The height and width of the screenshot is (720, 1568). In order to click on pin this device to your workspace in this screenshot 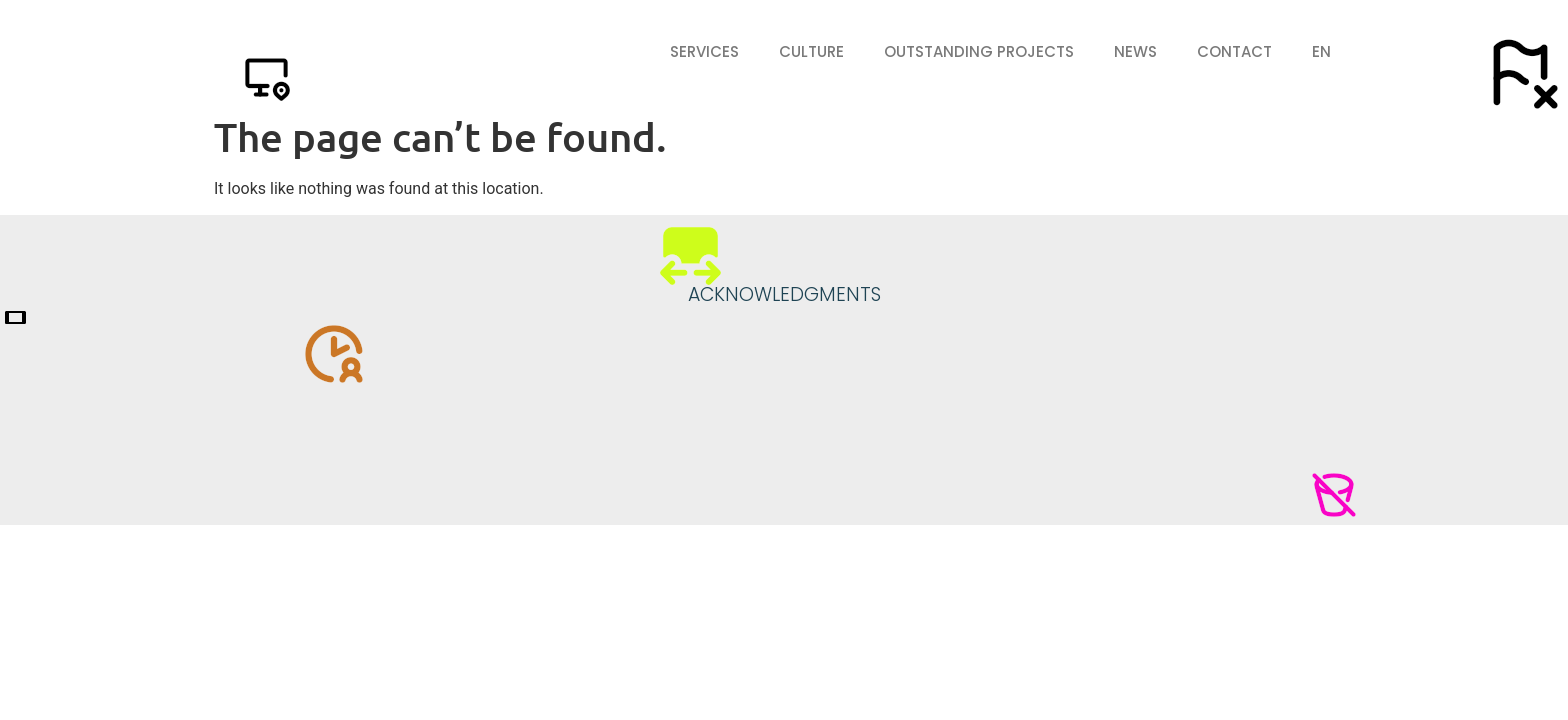, I will do `click(266, 77)`.